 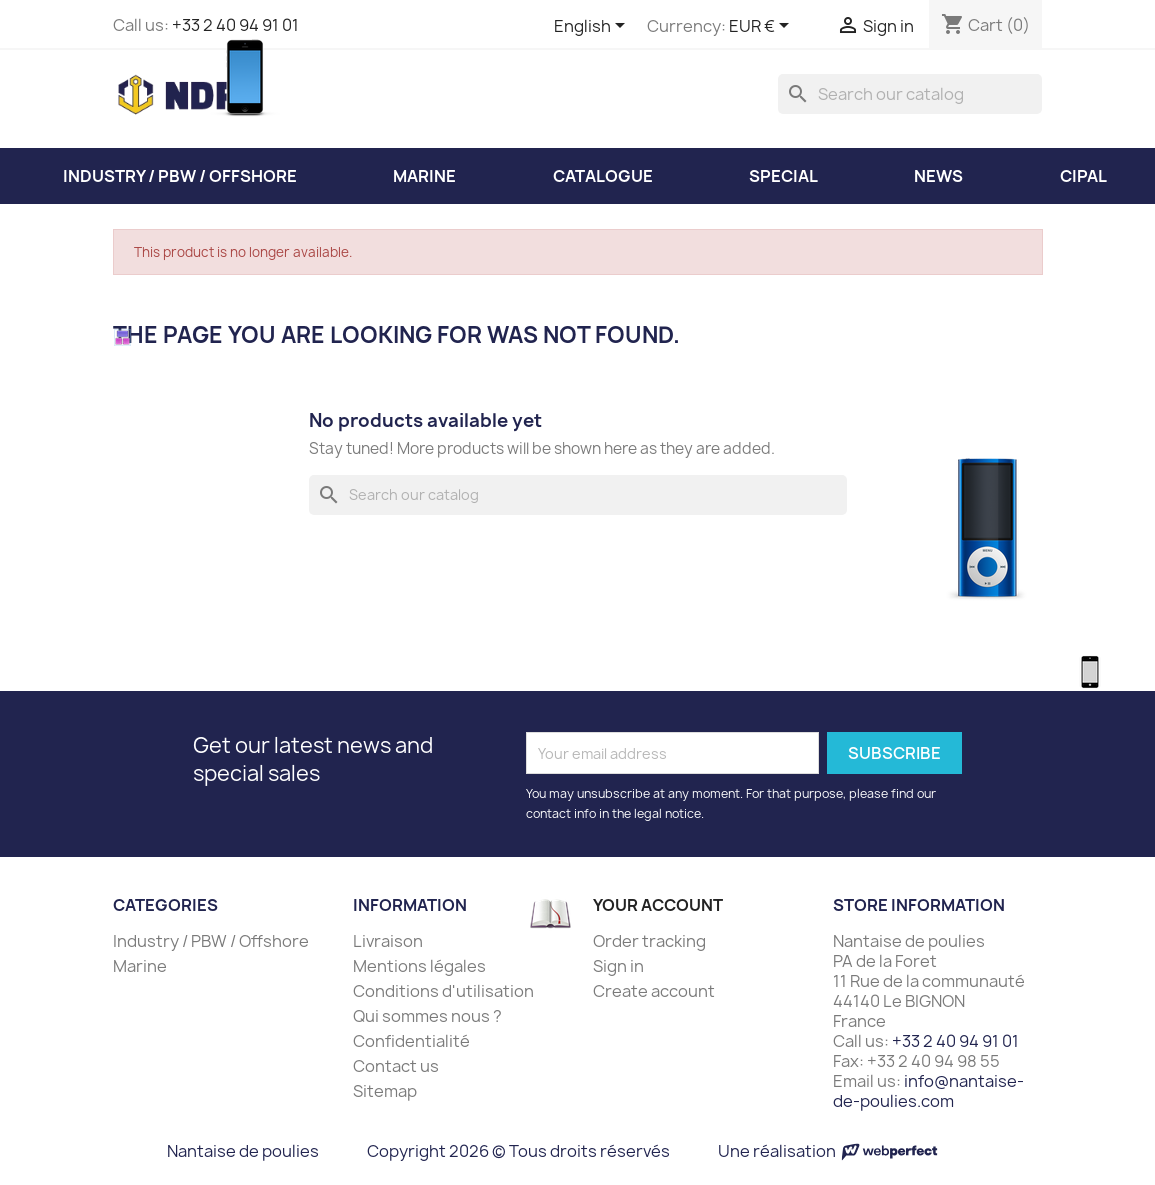 I want to click on iPod nano device connected, so click(x=986, y=529).